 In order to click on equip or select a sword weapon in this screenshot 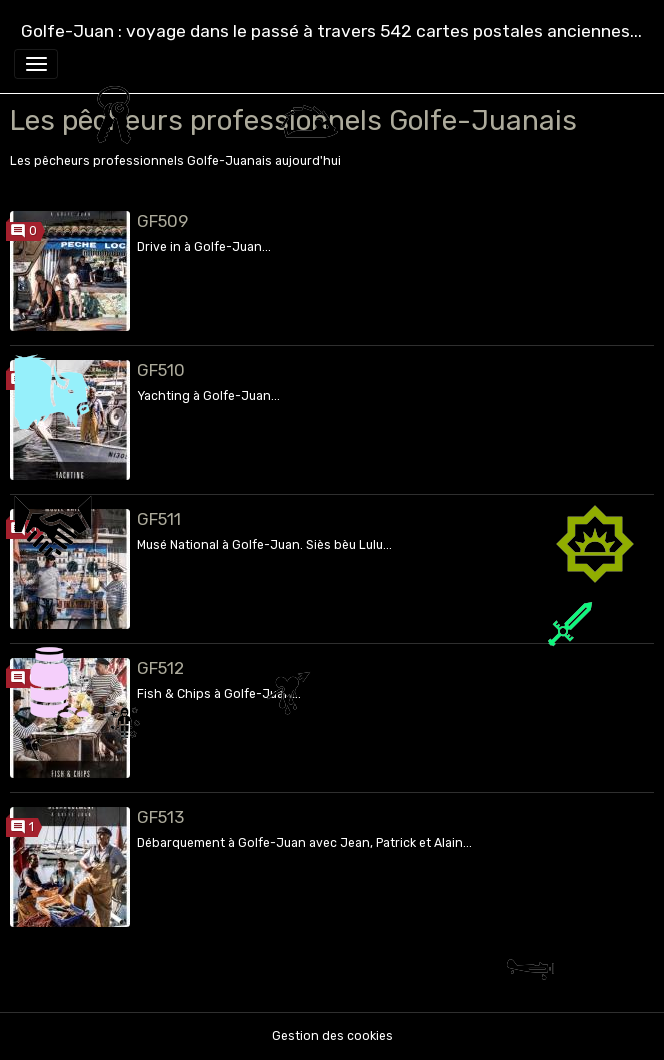, I will do `click(570, 624)`.